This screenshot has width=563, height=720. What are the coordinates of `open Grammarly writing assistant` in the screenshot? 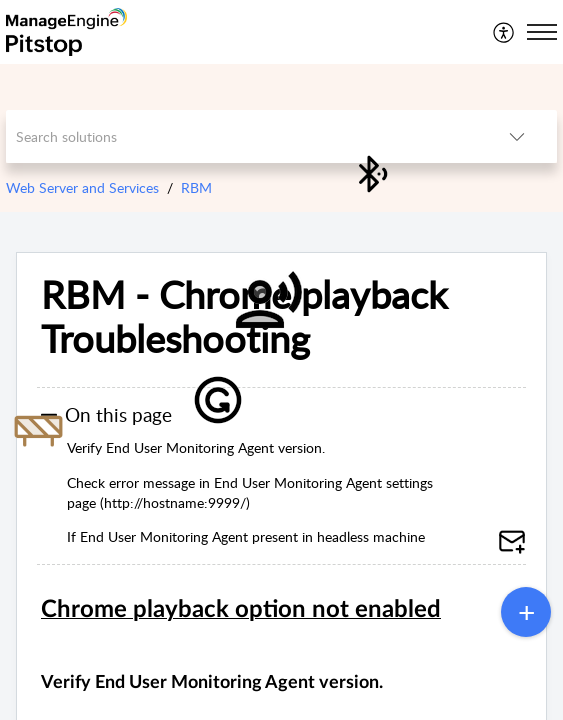 It's located at (218, 400).